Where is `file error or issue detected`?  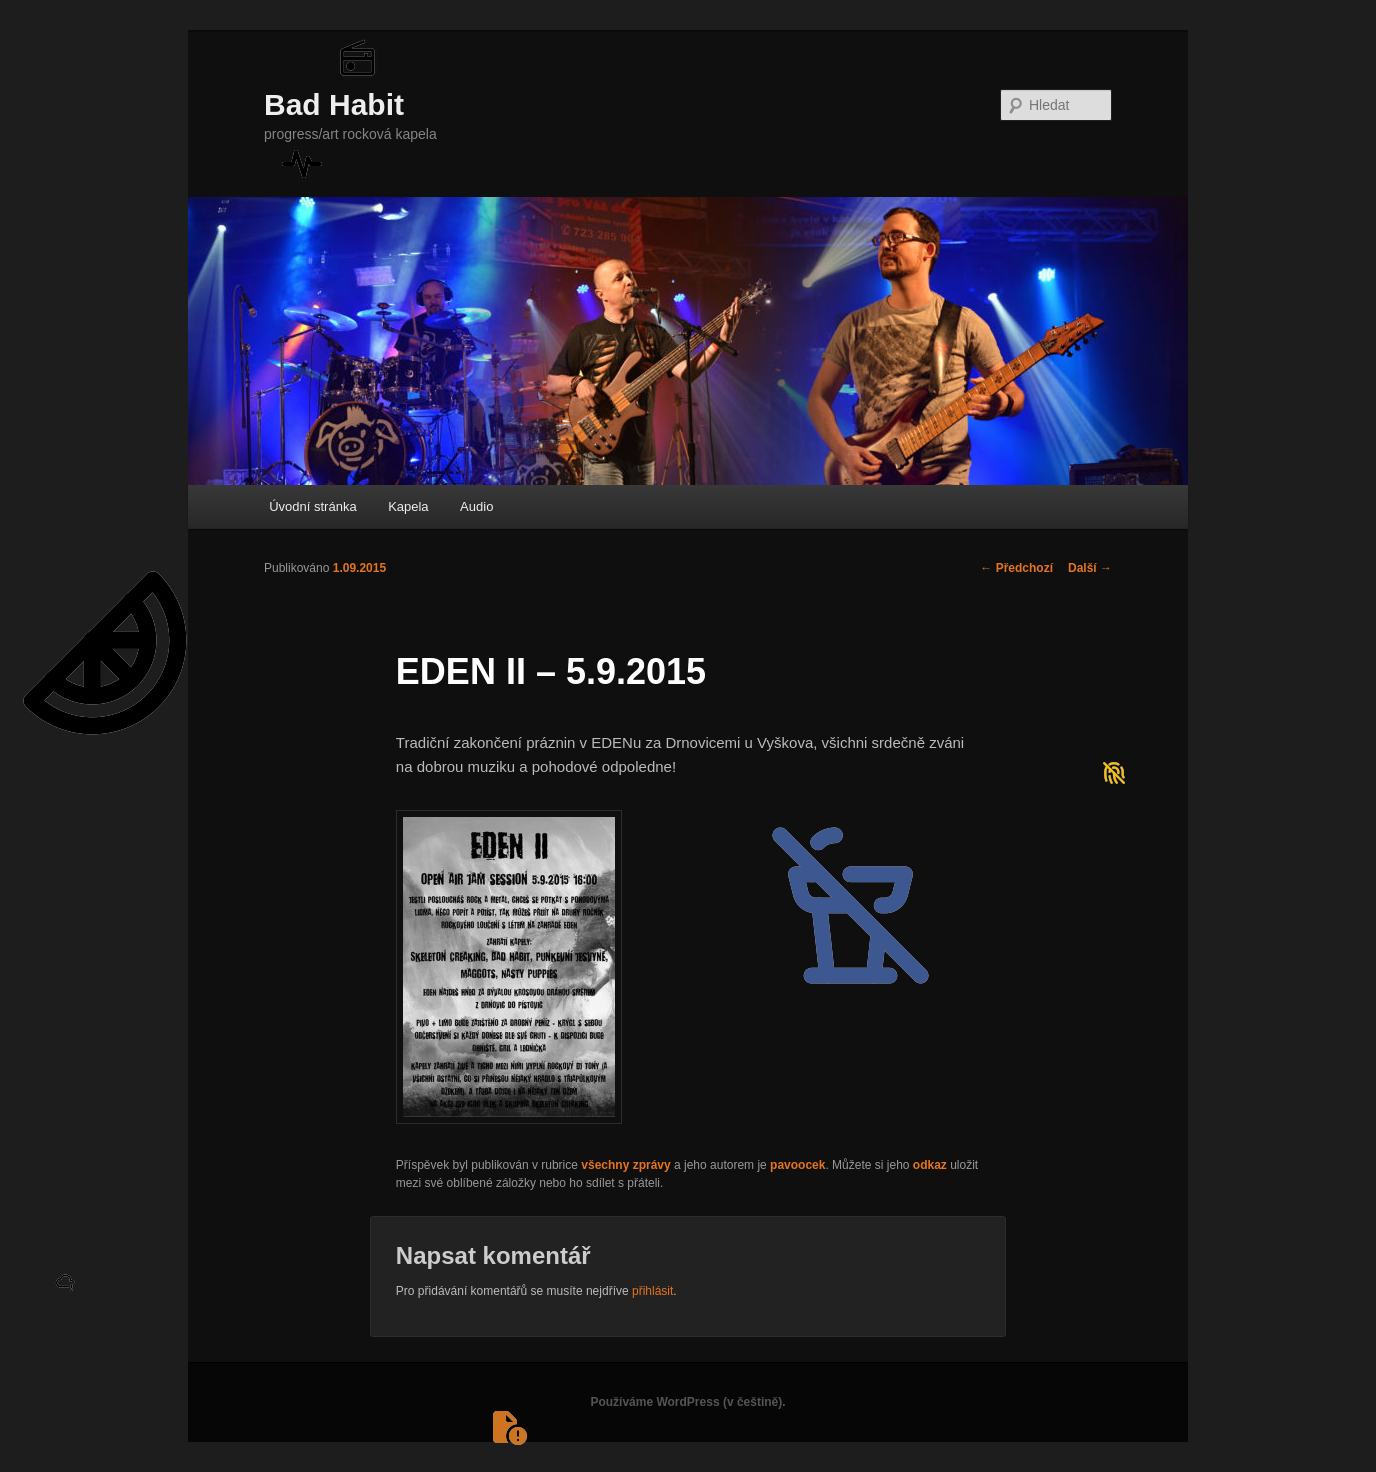
file error or issue detected is located at coordinates (509, 1427).